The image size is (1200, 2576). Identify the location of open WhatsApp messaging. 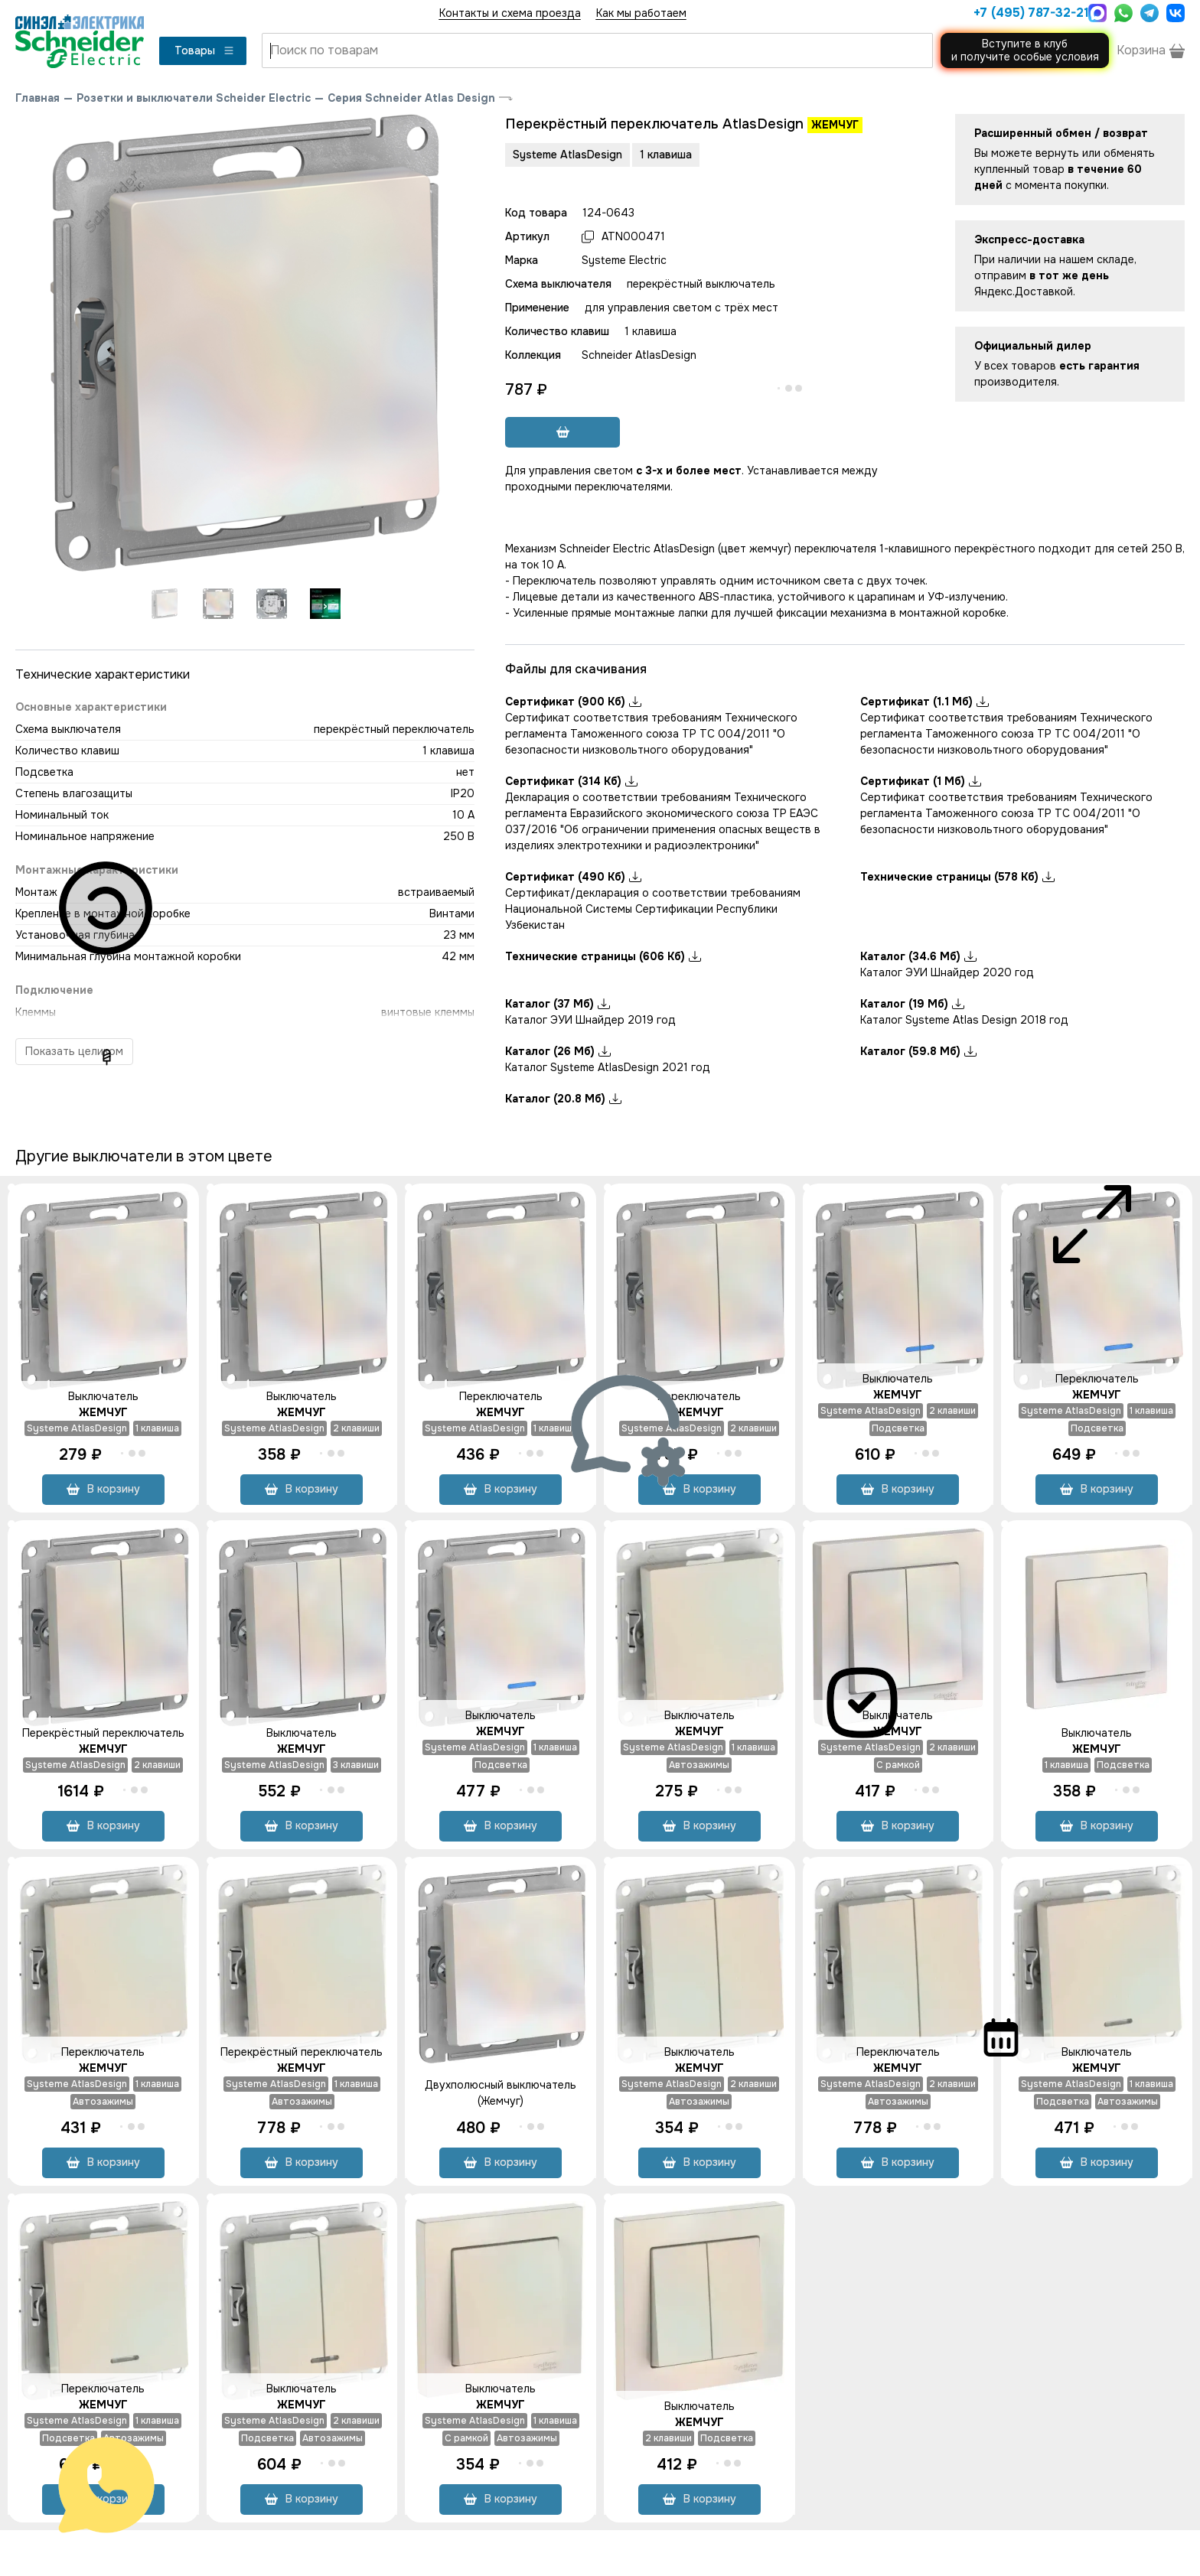
(106, 2485).